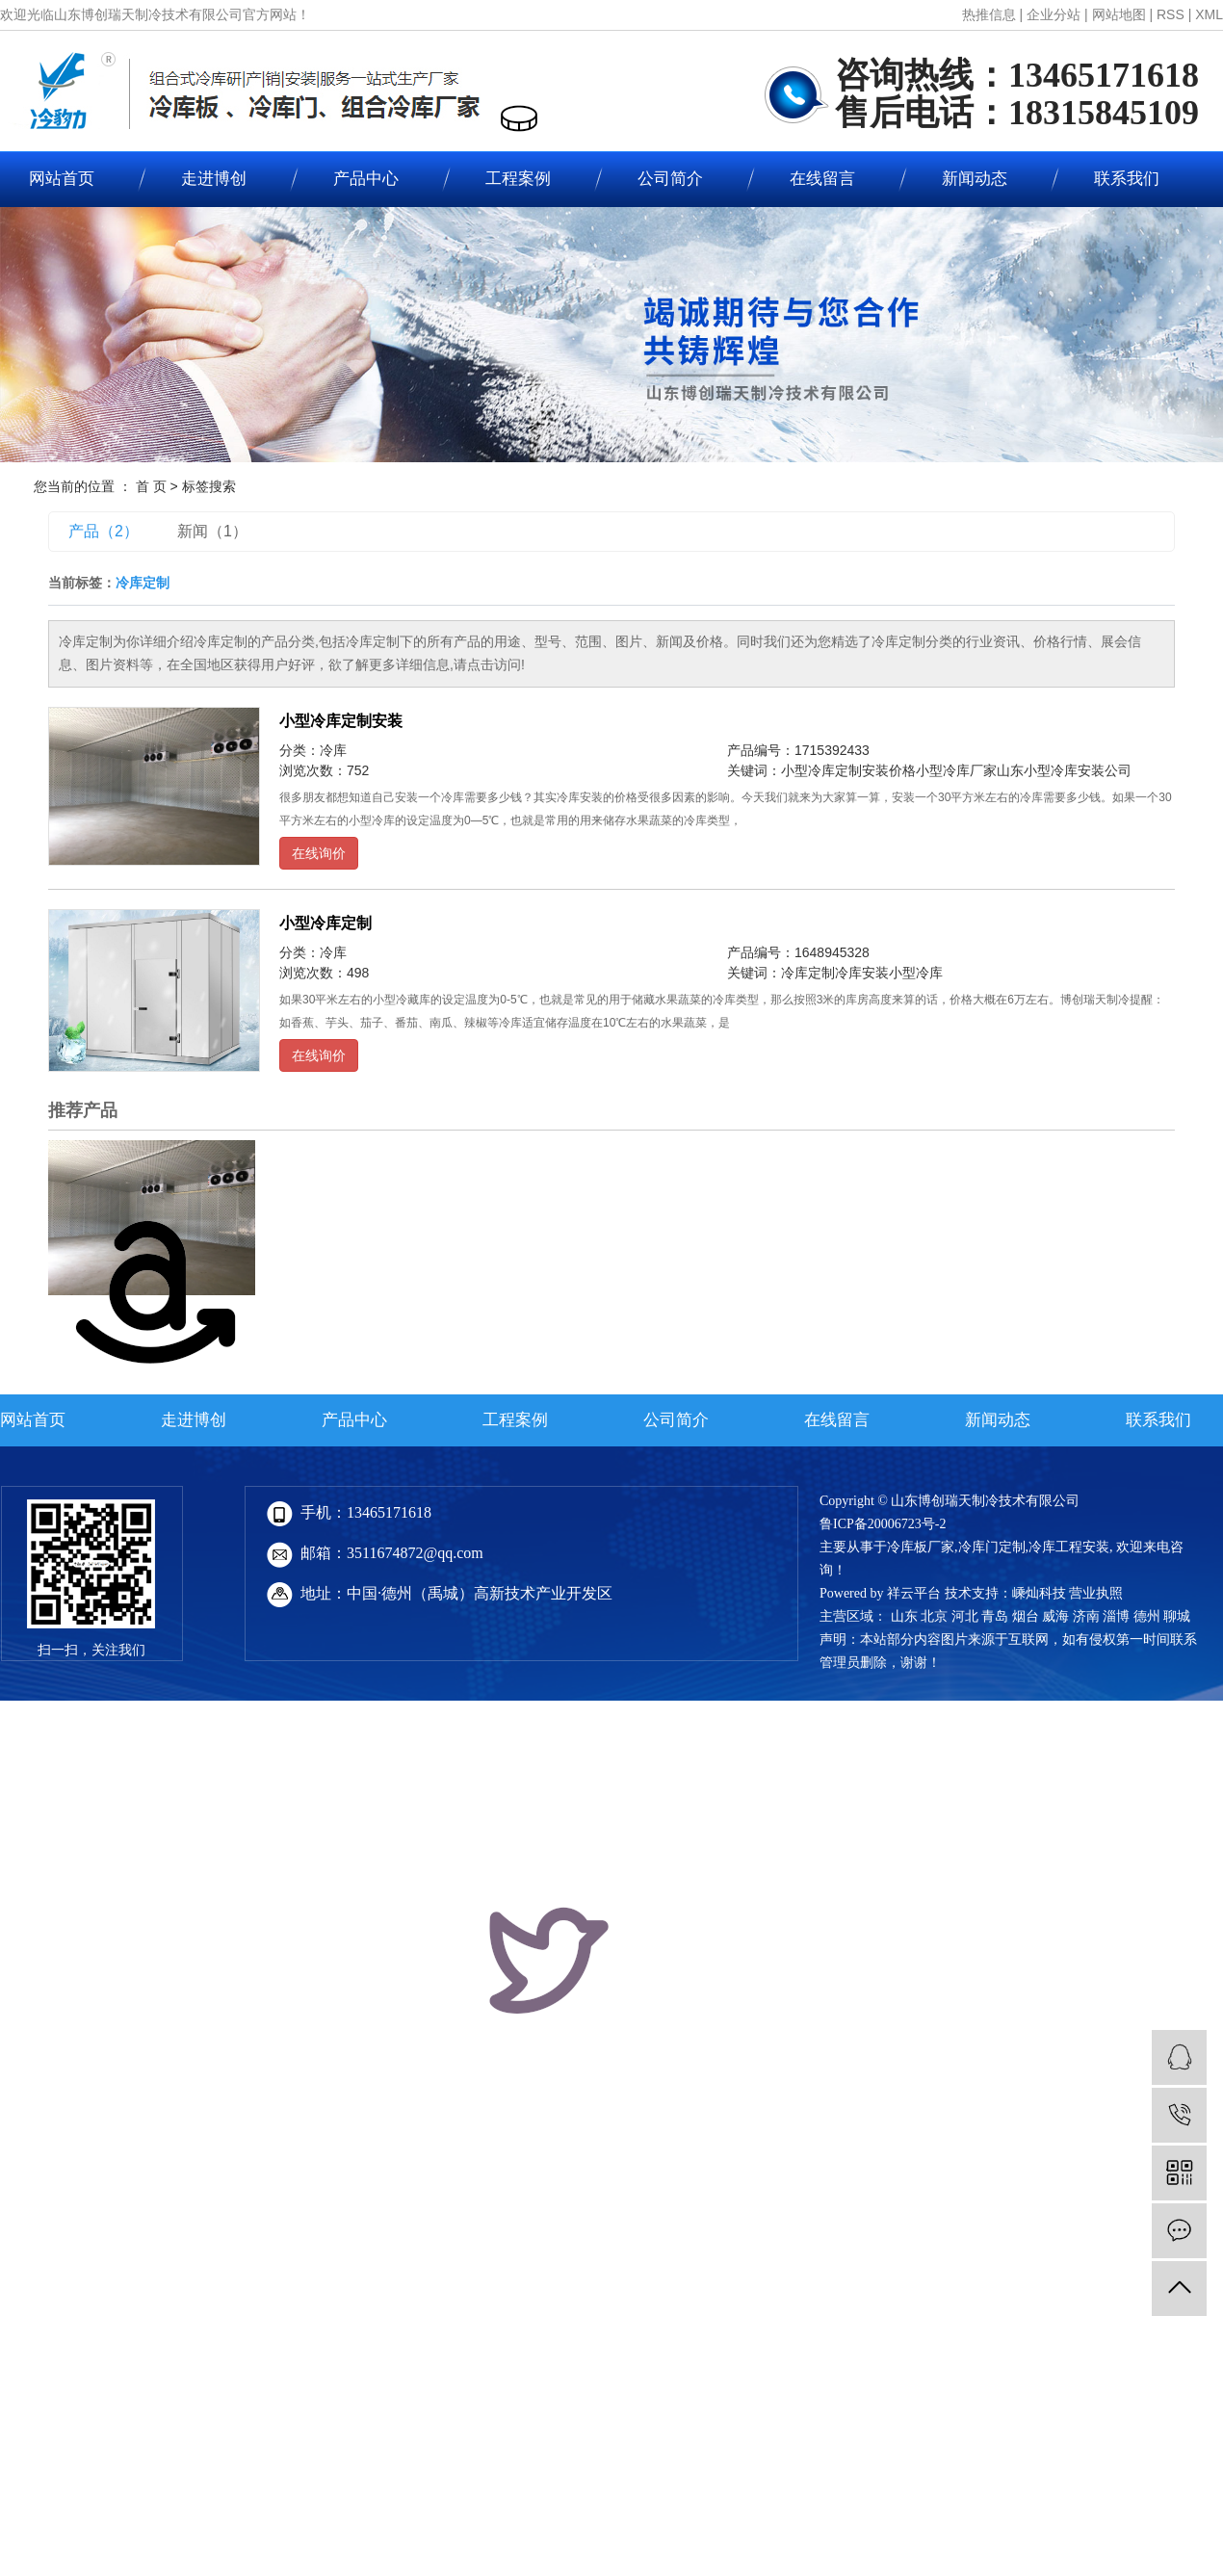 Image resolution: width=1223 pixels, height=2576 pixels. Describe the element at coordinates (519, 118) in the screenshot. I see `view your coin balance or currency` at that location.